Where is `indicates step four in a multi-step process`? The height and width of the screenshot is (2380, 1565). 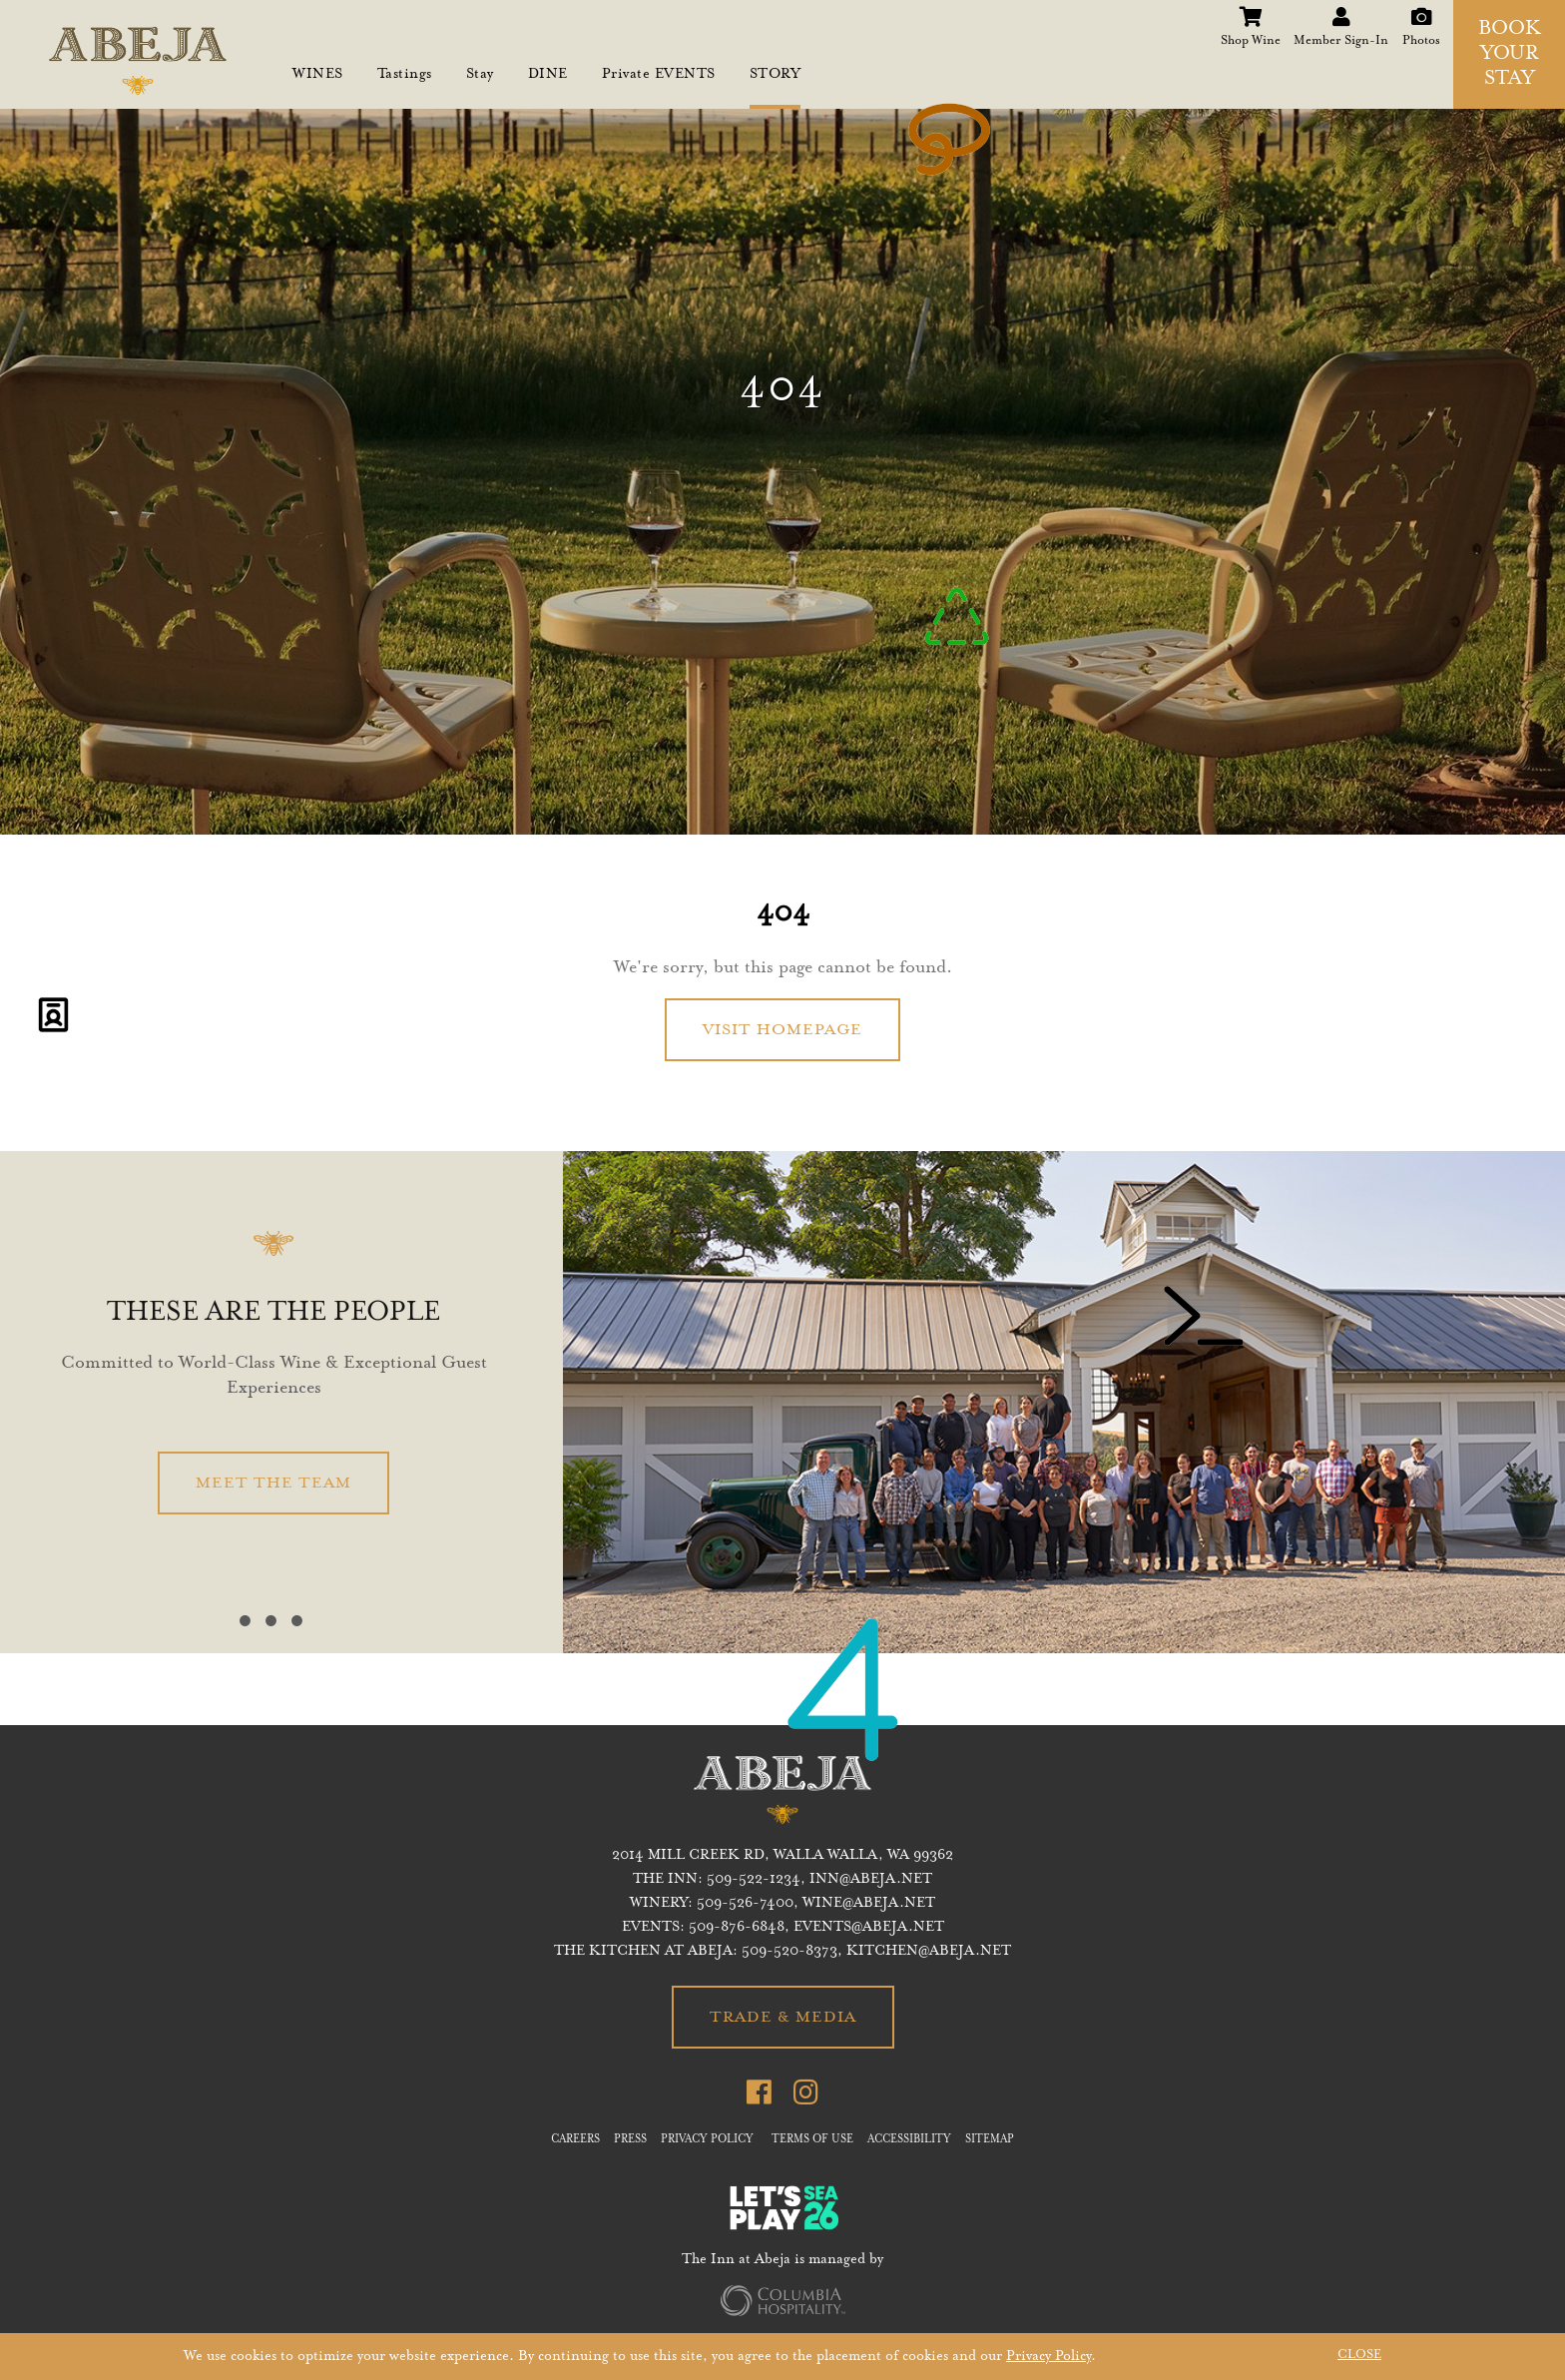
indicates step four in a multi-step process is located at coordinates (845, 1689).